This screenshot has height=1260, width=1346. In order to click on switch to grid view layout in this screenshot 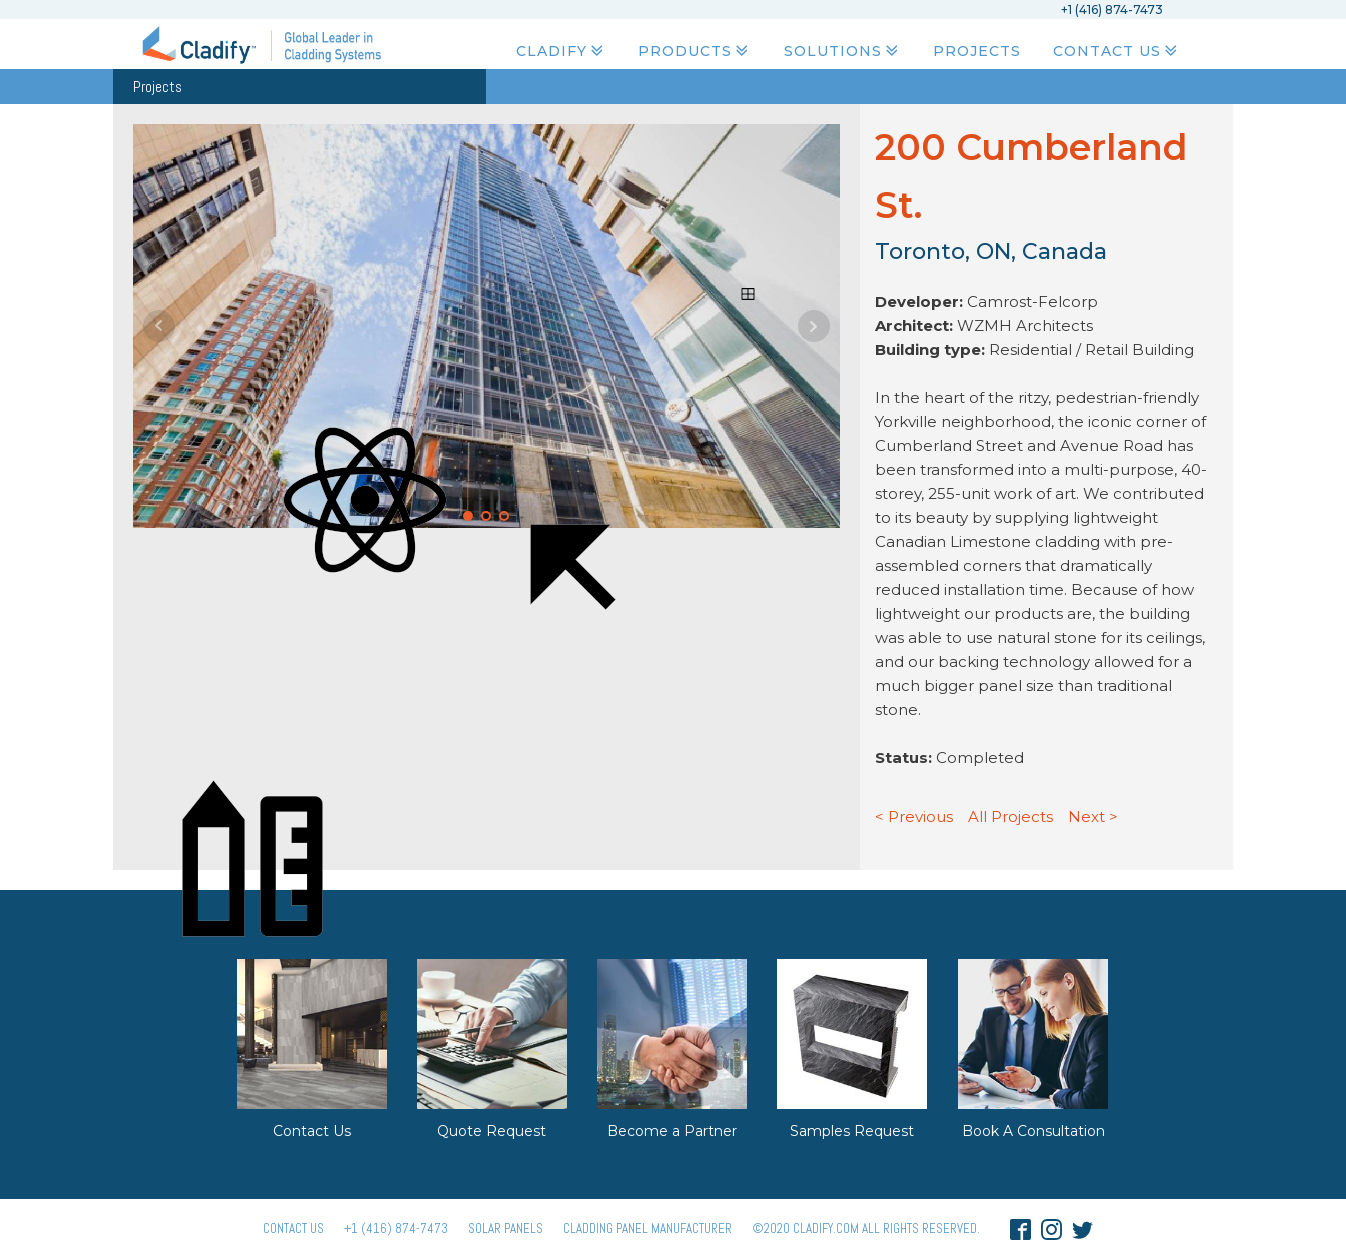, I will do `click(748, 294)`.